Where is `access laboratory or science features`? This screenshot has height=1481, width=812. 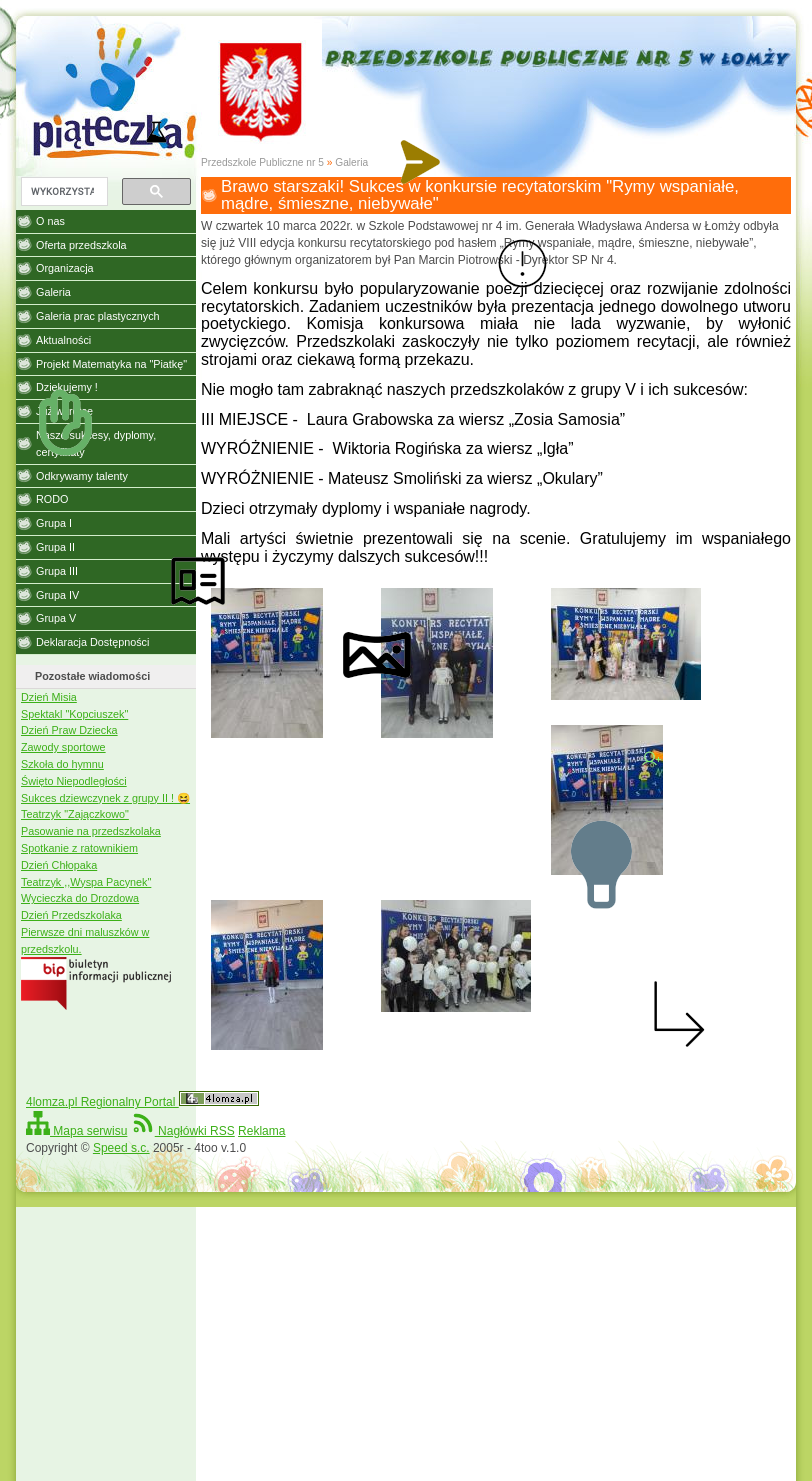 access laboratory or science features is located at coordinates (156, 132).